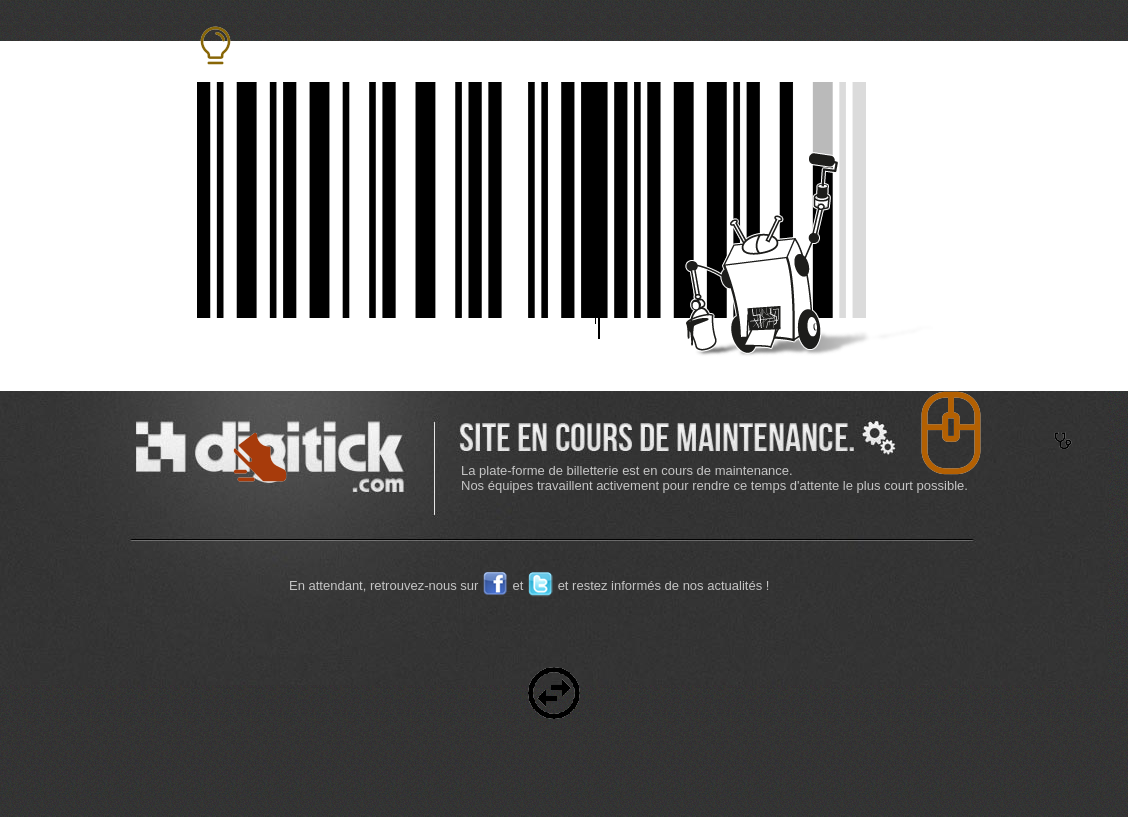 The image size is (1128, 817). What do you see at coordinates (554, 693) in the screenshot?
I see `swap or exchange items horizontally` at bounding box center [554, 693].